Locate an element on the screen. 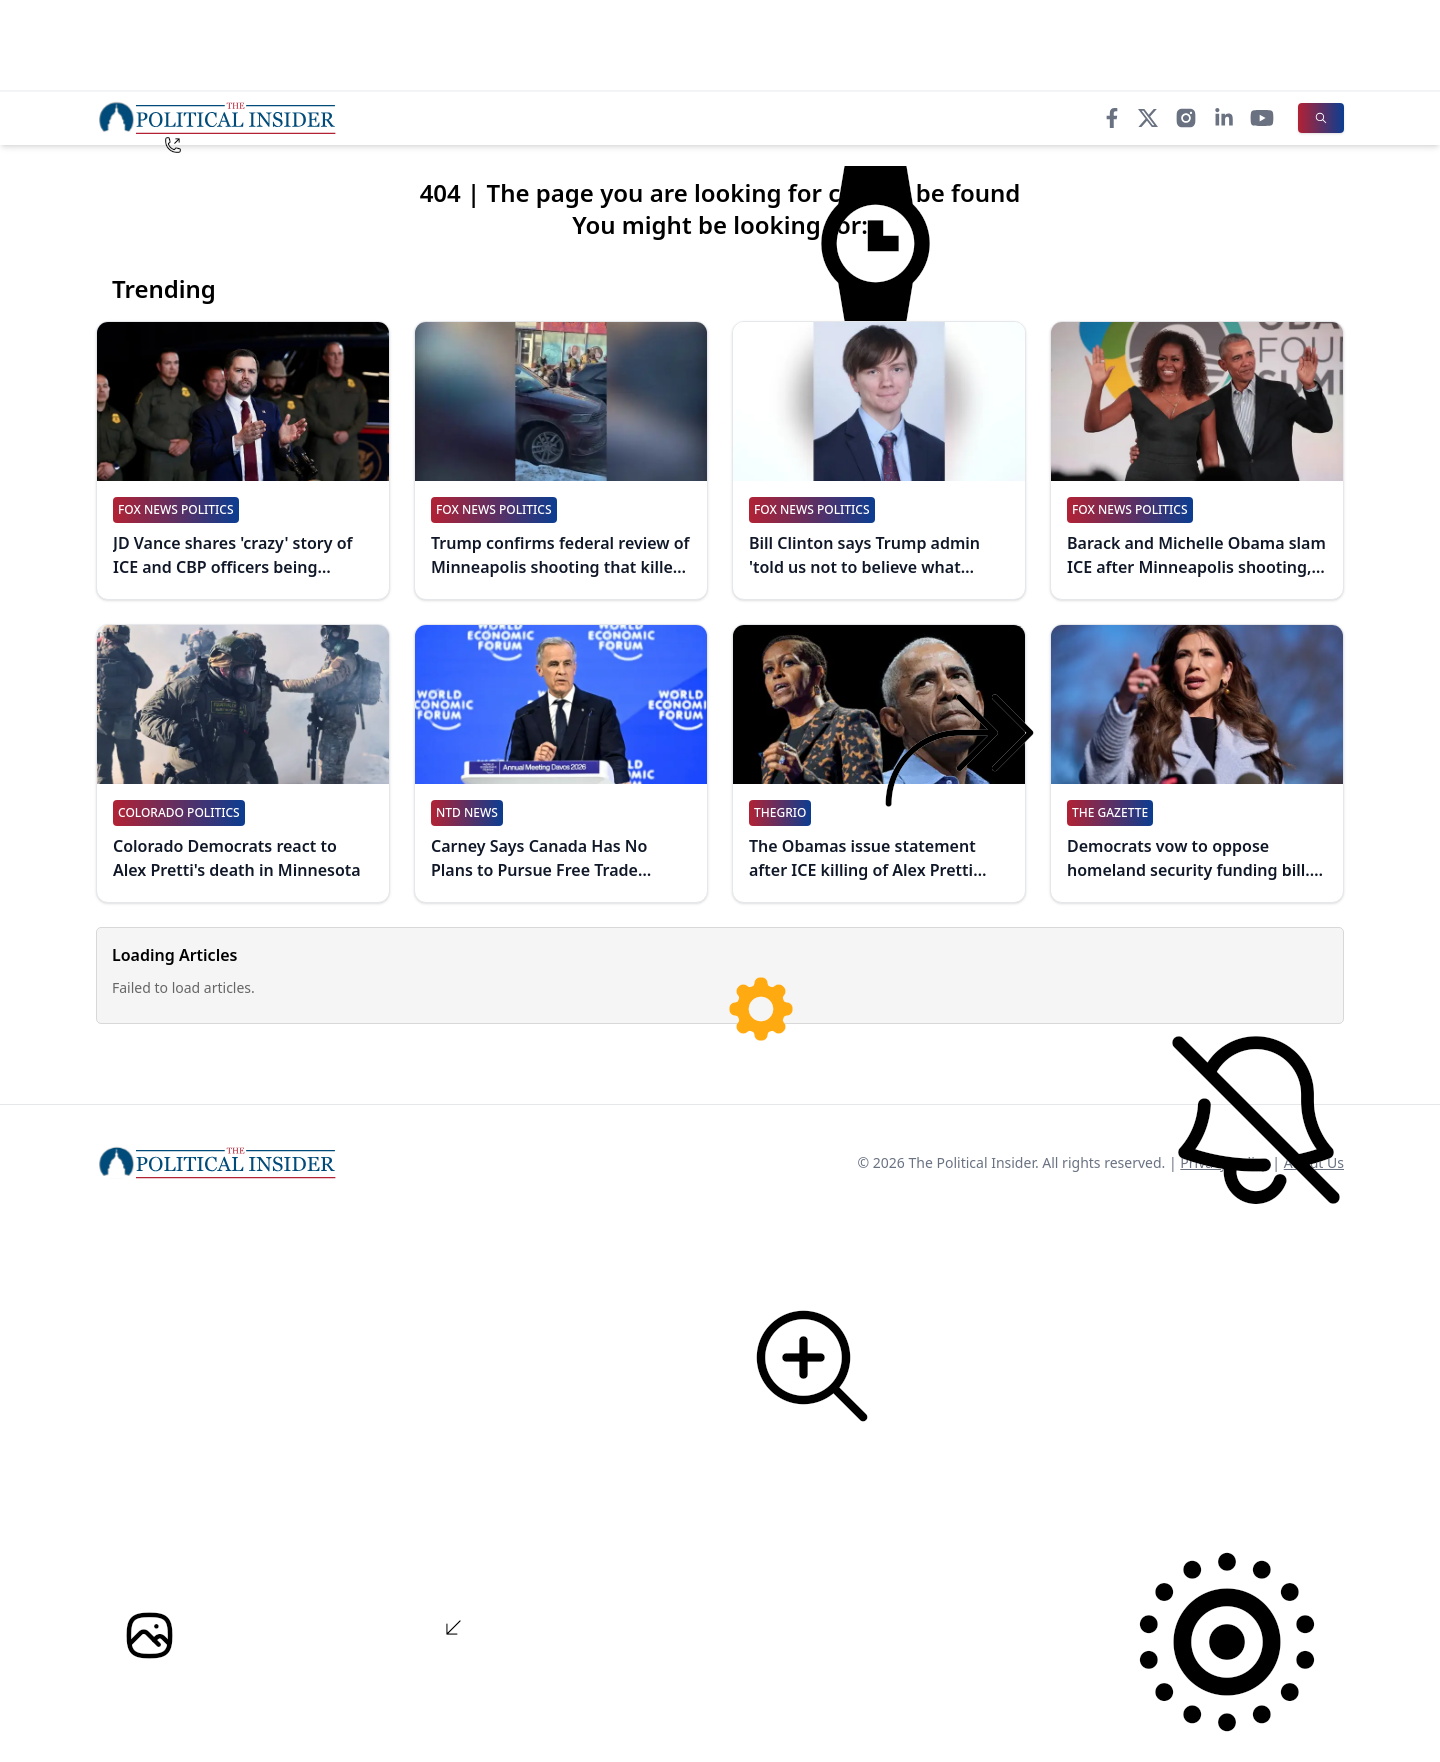 The width and height of the screenshot is (1440, 1762). mute notifications is located at coordinates (1256, 1120).